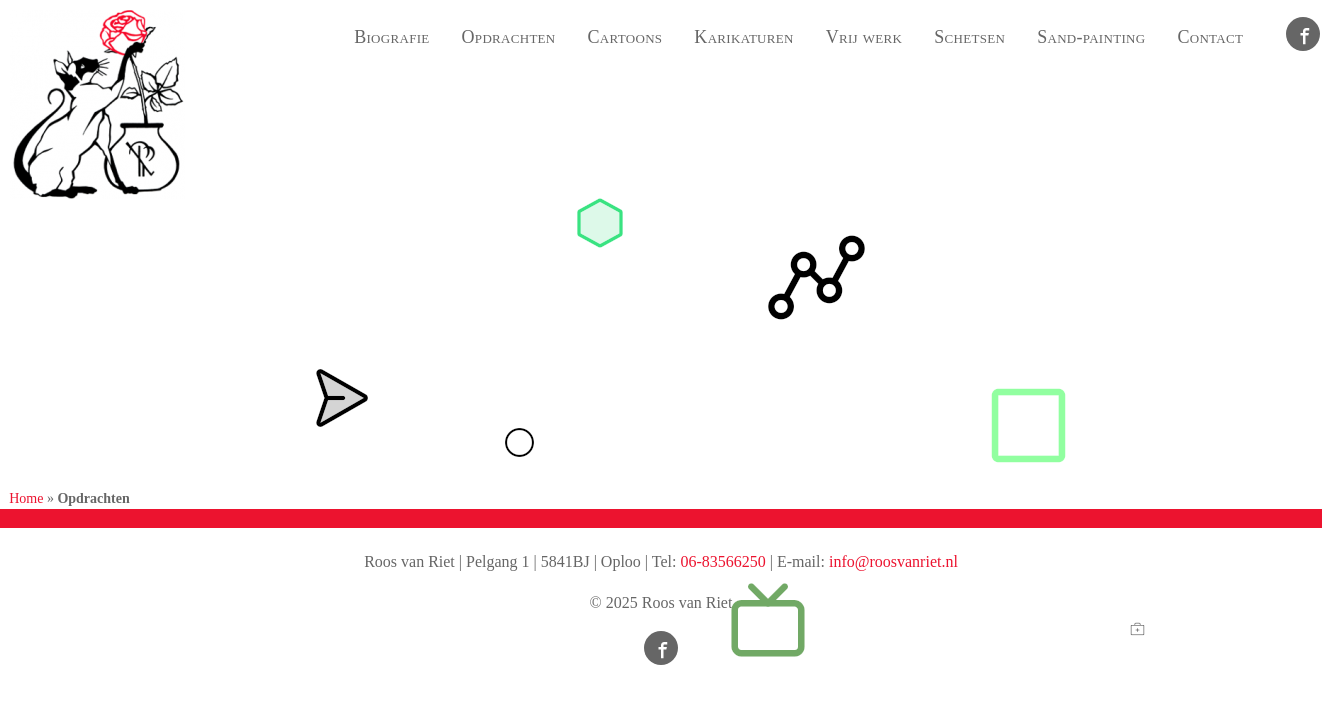 The image size is (1322, 720). Describe the element at coordinates (600, 223) in the screenshot. I see `generic shape or container element` at that location.